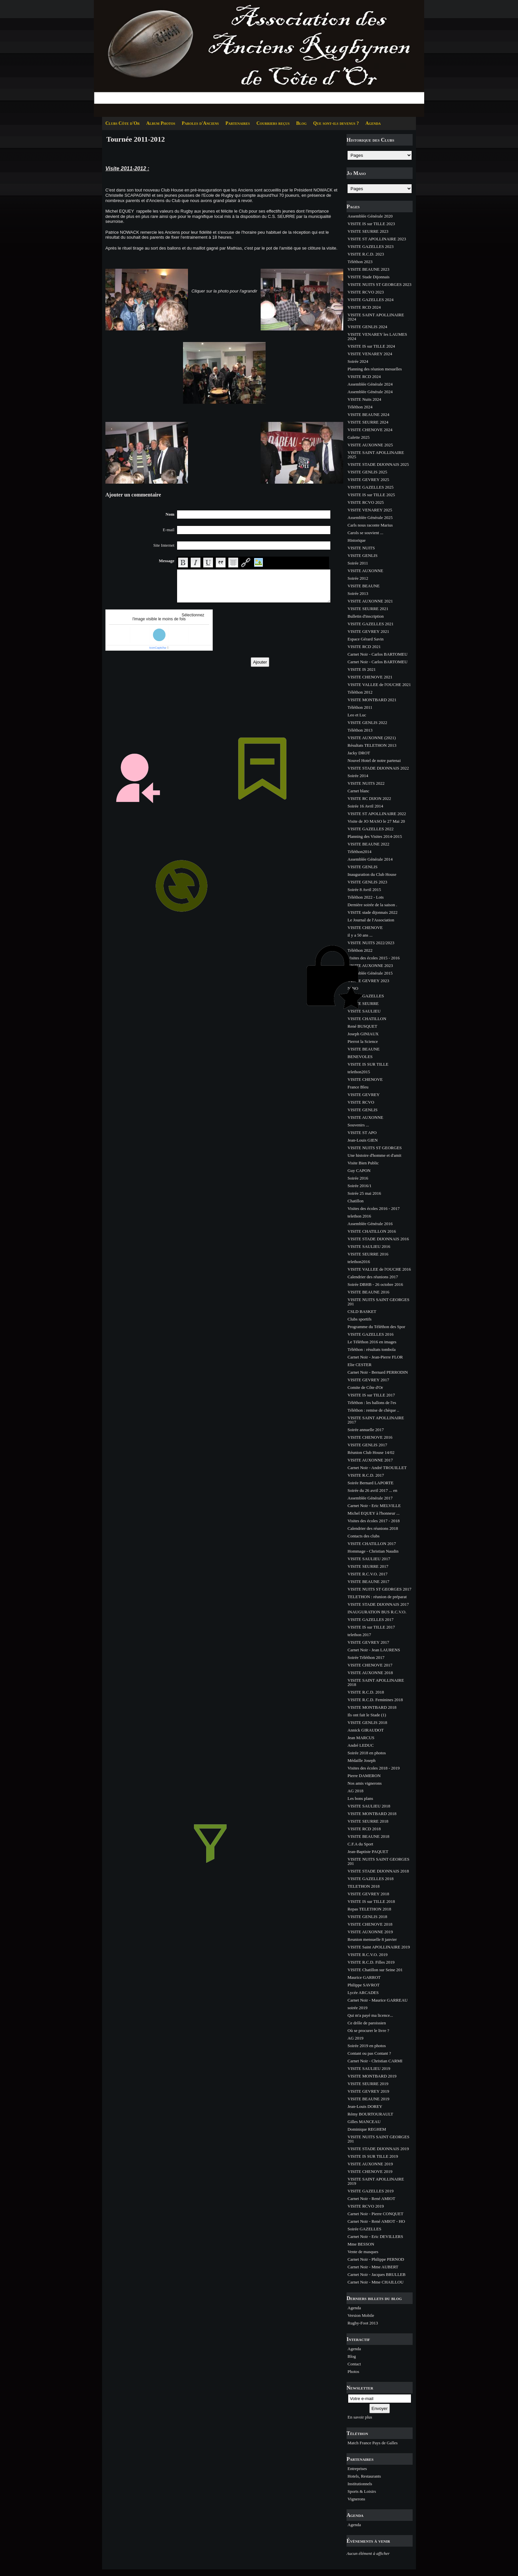  What do you see at coordinates (181, 886) in the screenshot?
I see `disable auto-refresh` at bounding box center [181, 886].